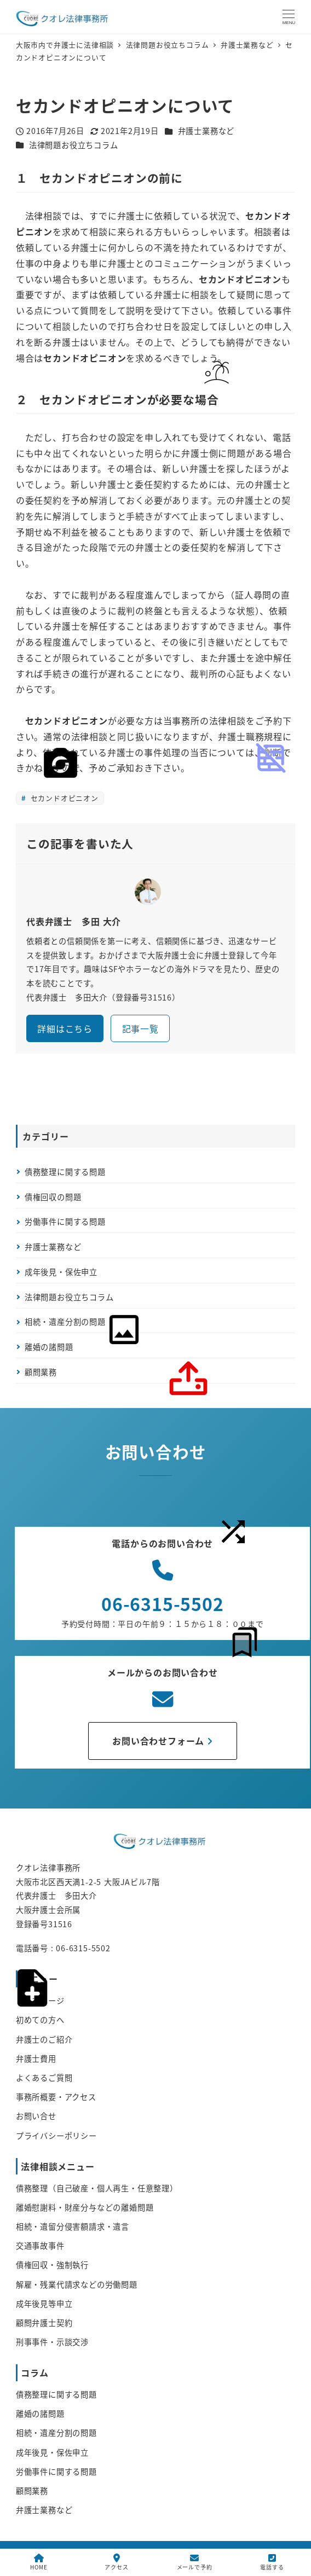 This screenshot has height=2576, width=311. I want to click on create a new note, so click(32, 1988).